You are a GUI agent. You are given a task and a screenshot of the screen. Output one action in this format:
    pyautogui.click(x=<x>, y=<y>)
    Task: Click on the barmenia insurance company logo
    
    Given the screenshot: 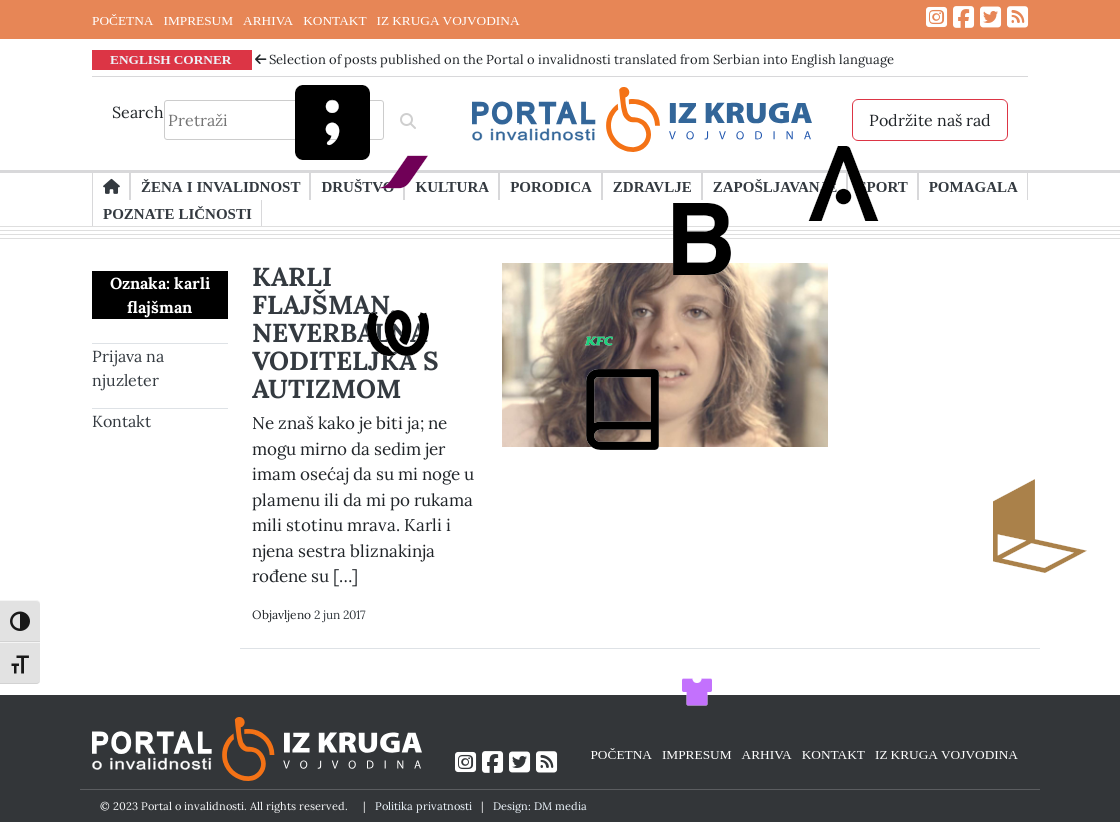 What is the action you would take?
    pyautogui.click(x=702, y=239)
    